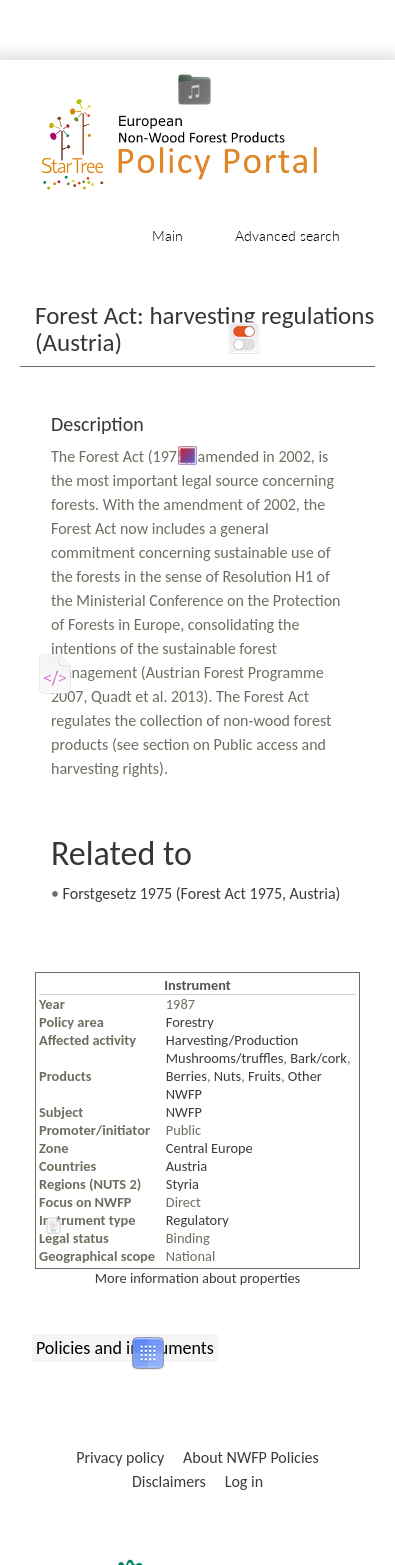  I want to click on open a CSV spreadsheet file, so click(53, 1225).